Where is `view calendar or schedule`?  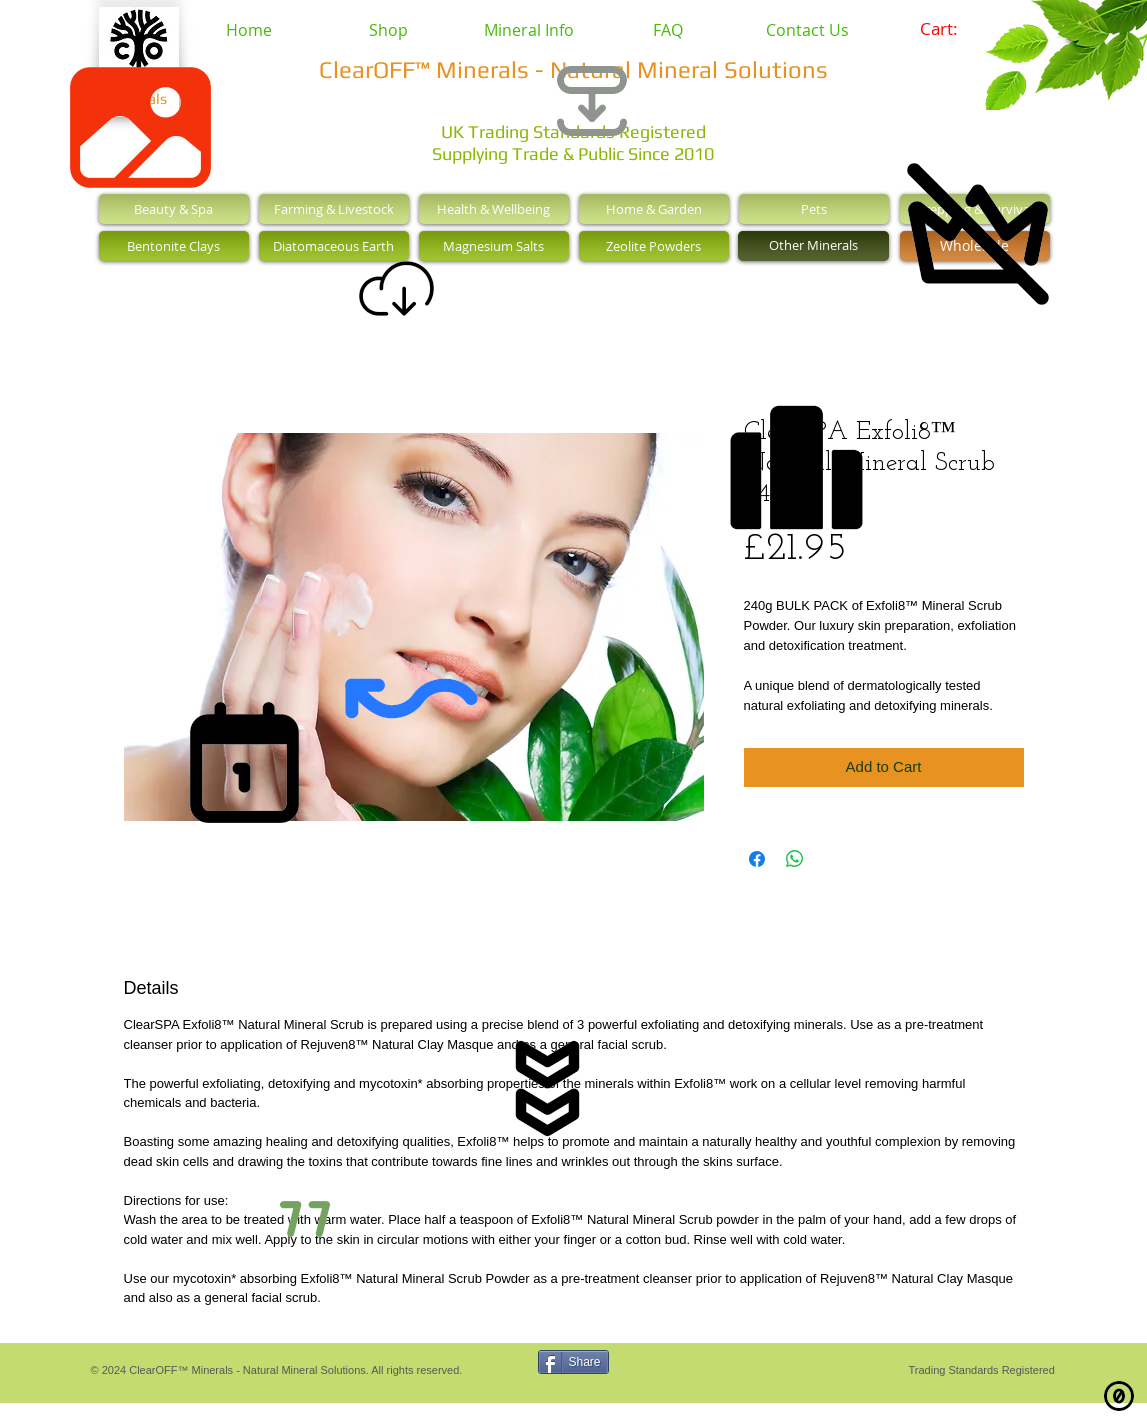
view calendar or schedule is located at coordinates (244, 762).